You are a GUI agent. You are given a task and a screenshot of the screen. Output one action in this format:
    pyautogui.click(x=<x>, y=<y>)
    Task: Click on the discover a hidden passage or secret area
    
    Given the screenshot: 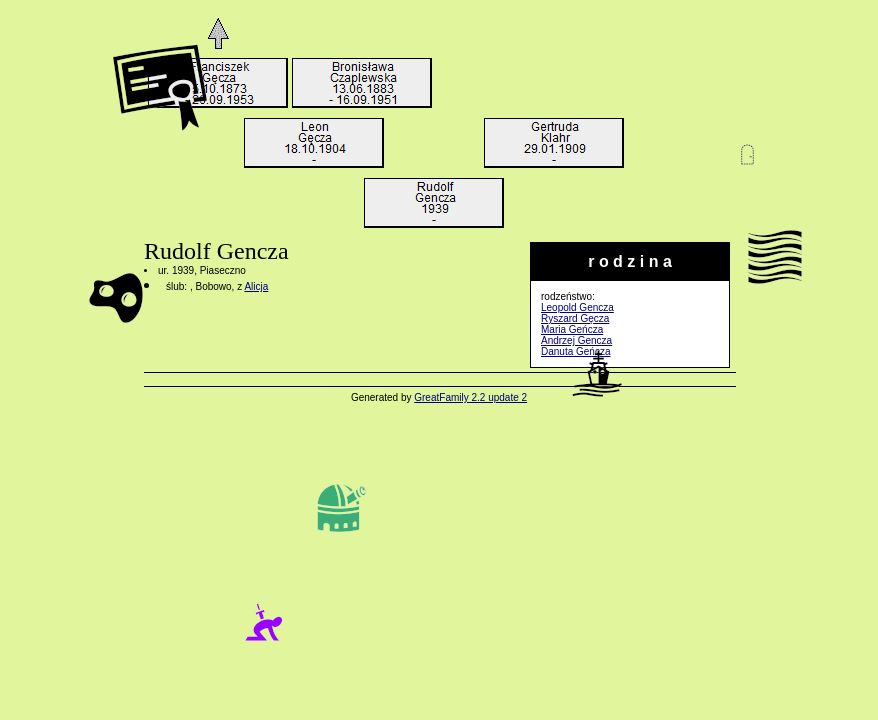 What is the action you would take?
    pyautogui.click(x=747, y=154)
    